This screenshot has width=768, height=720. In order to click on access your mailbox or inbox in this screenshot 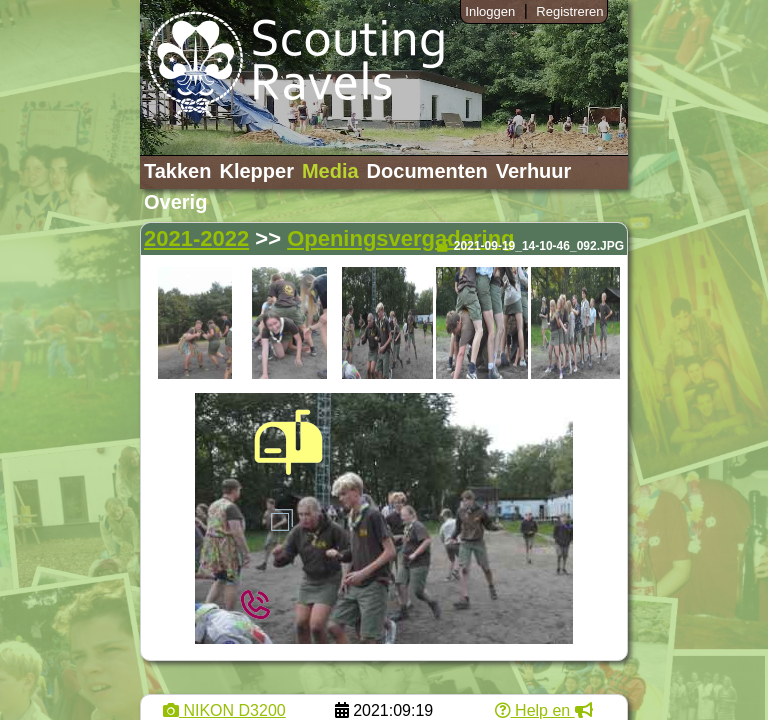, I will do `click(288, 443)`.